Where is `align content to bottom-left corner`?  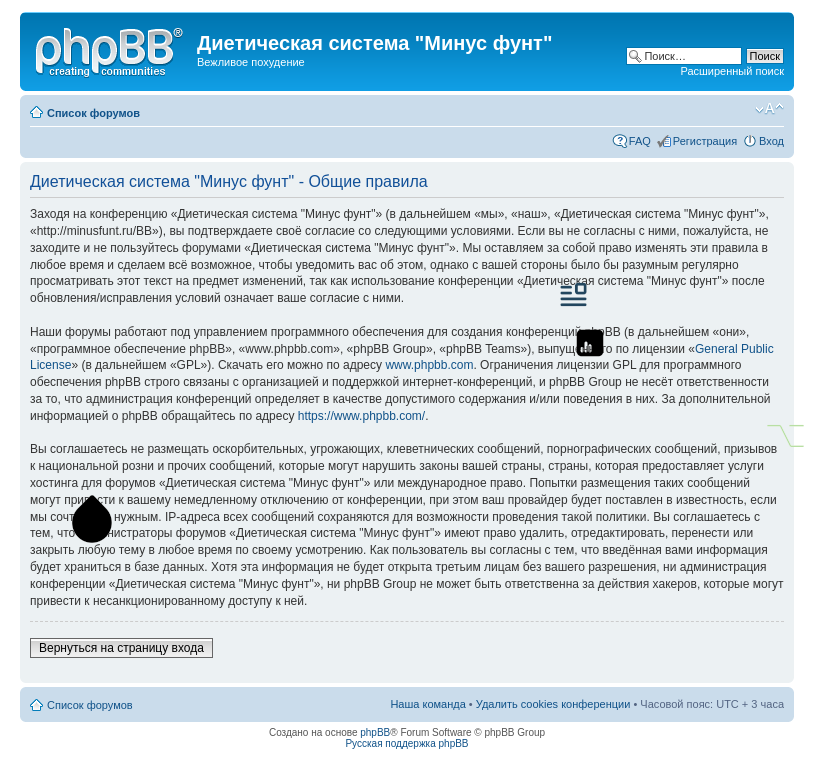 align content to bottom-left corner is located at coordinates (590, 343).